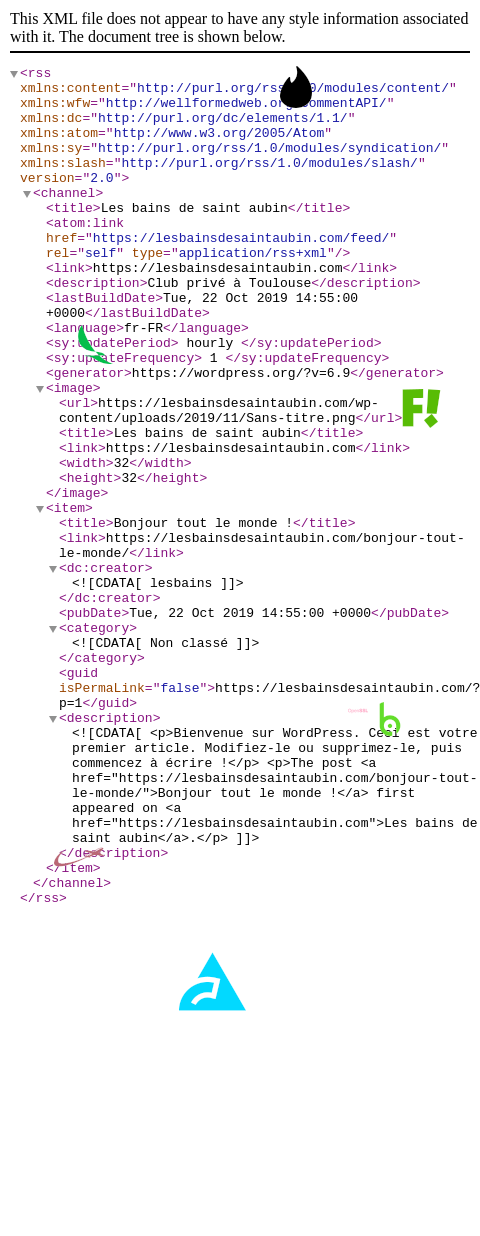 The image size is (480, 1236). Describe the element at coordinates (79, 857) in the screenshot. I see `visit the Norwegian Air website` at that location.